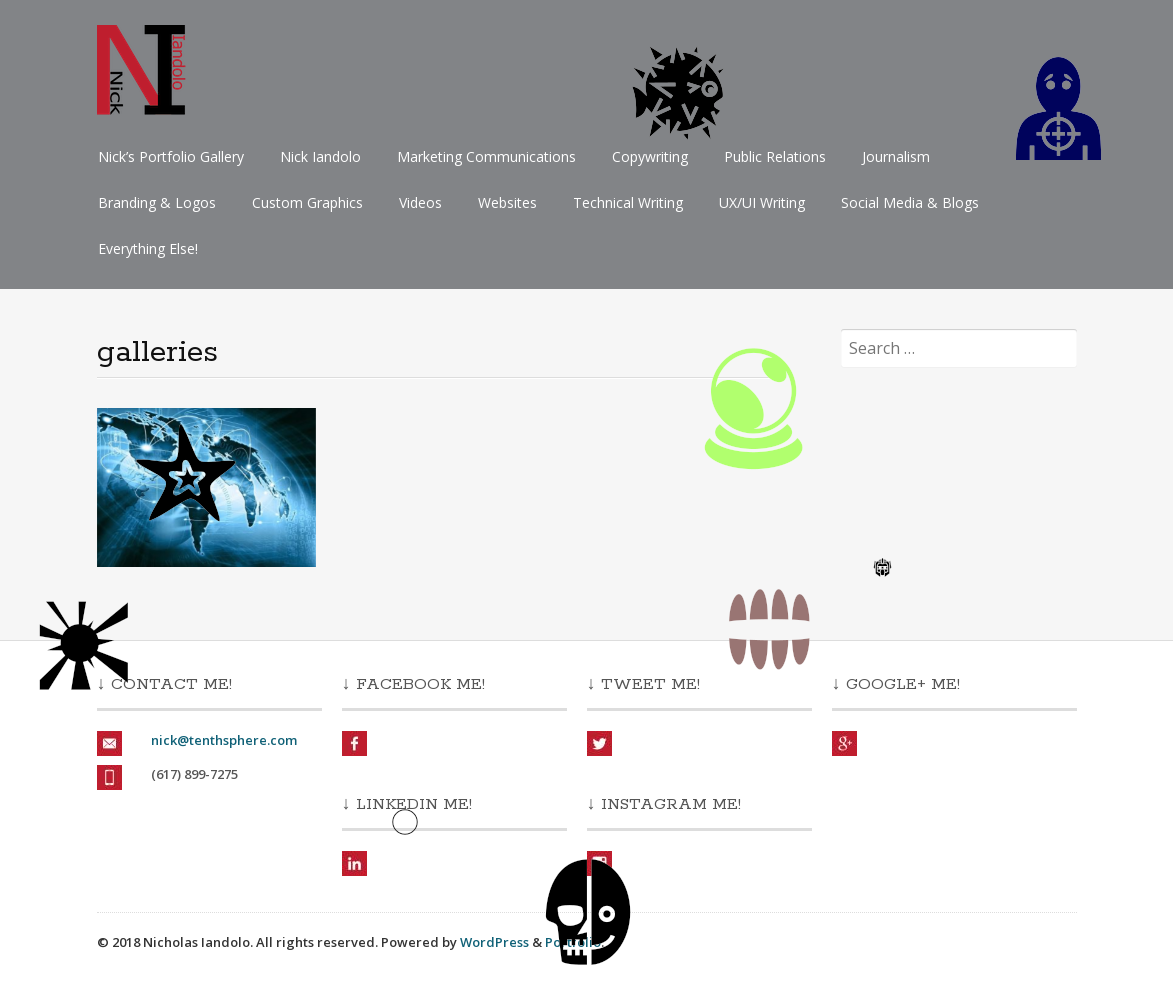 This screenshot has height=982, width=1173. What do you see at coordinates (405, 822) in the screenshot?
I see `unselected radio button or toggle option` at bounding box center [405, 822].